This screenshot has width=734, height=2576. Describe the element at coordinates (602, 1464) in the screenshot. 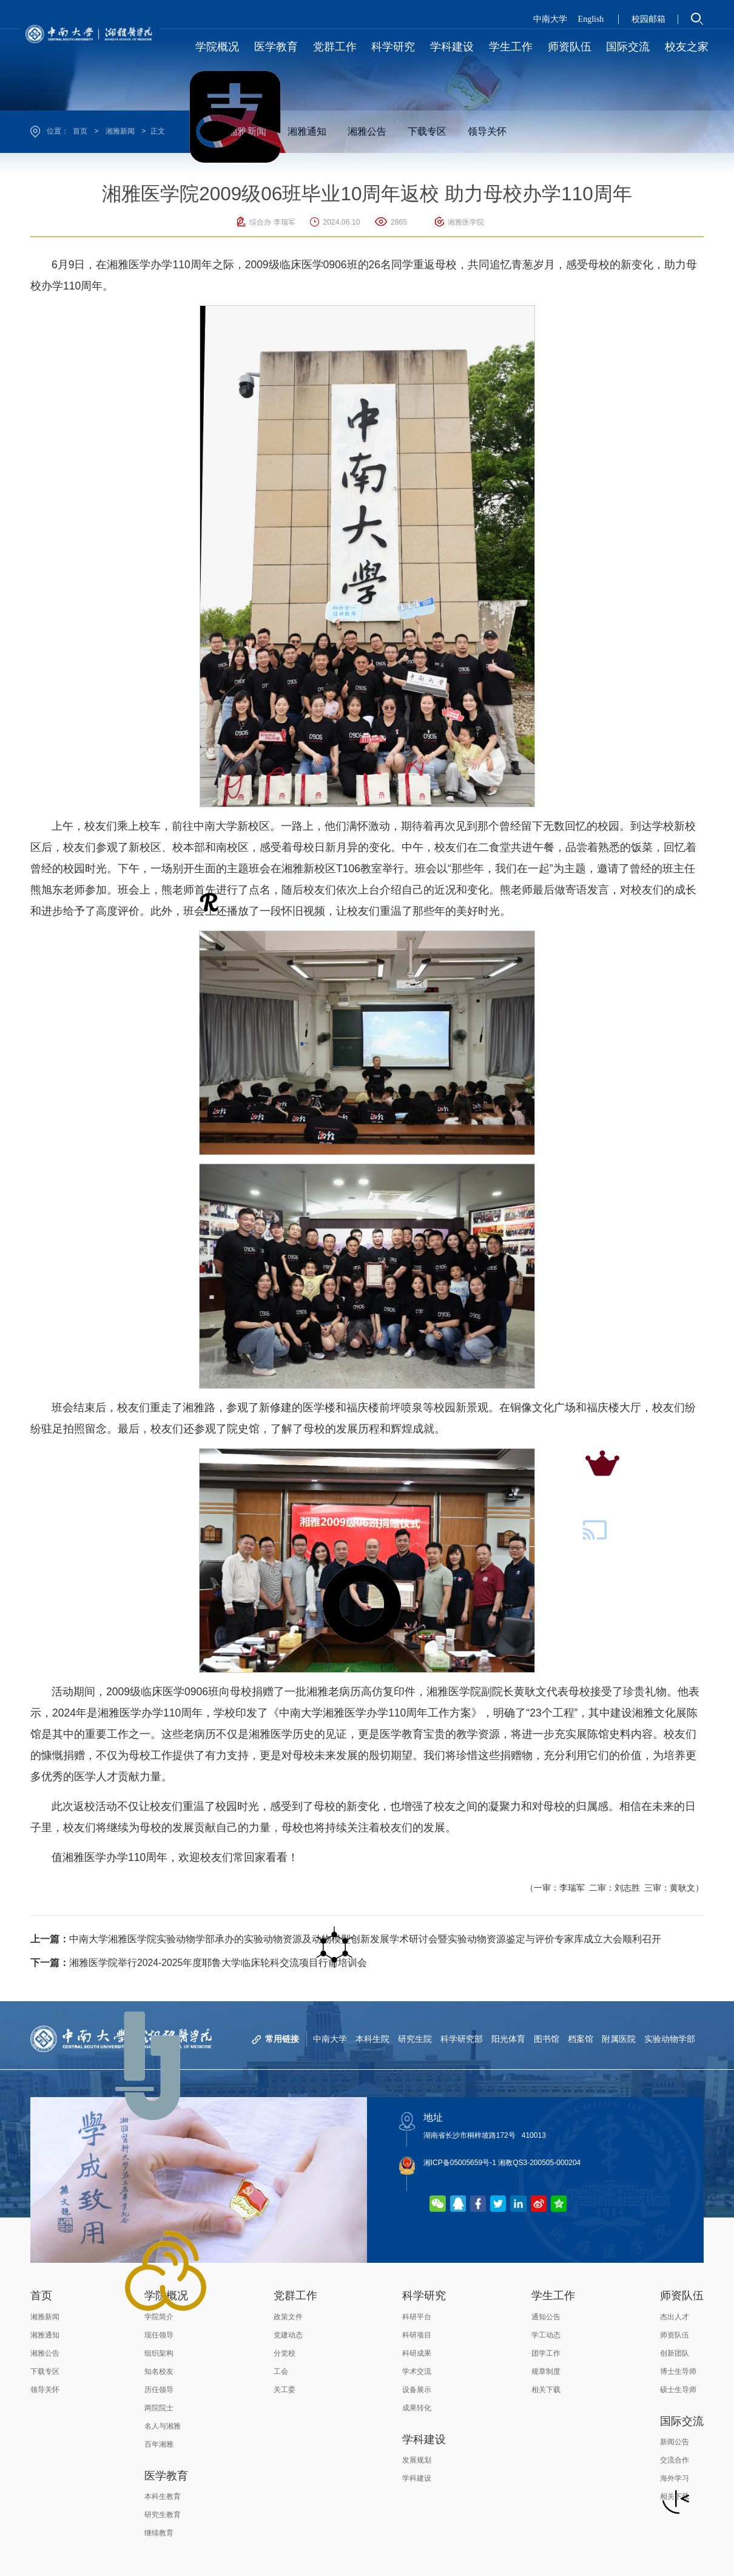

I see `web awesome brand logo` at that location.